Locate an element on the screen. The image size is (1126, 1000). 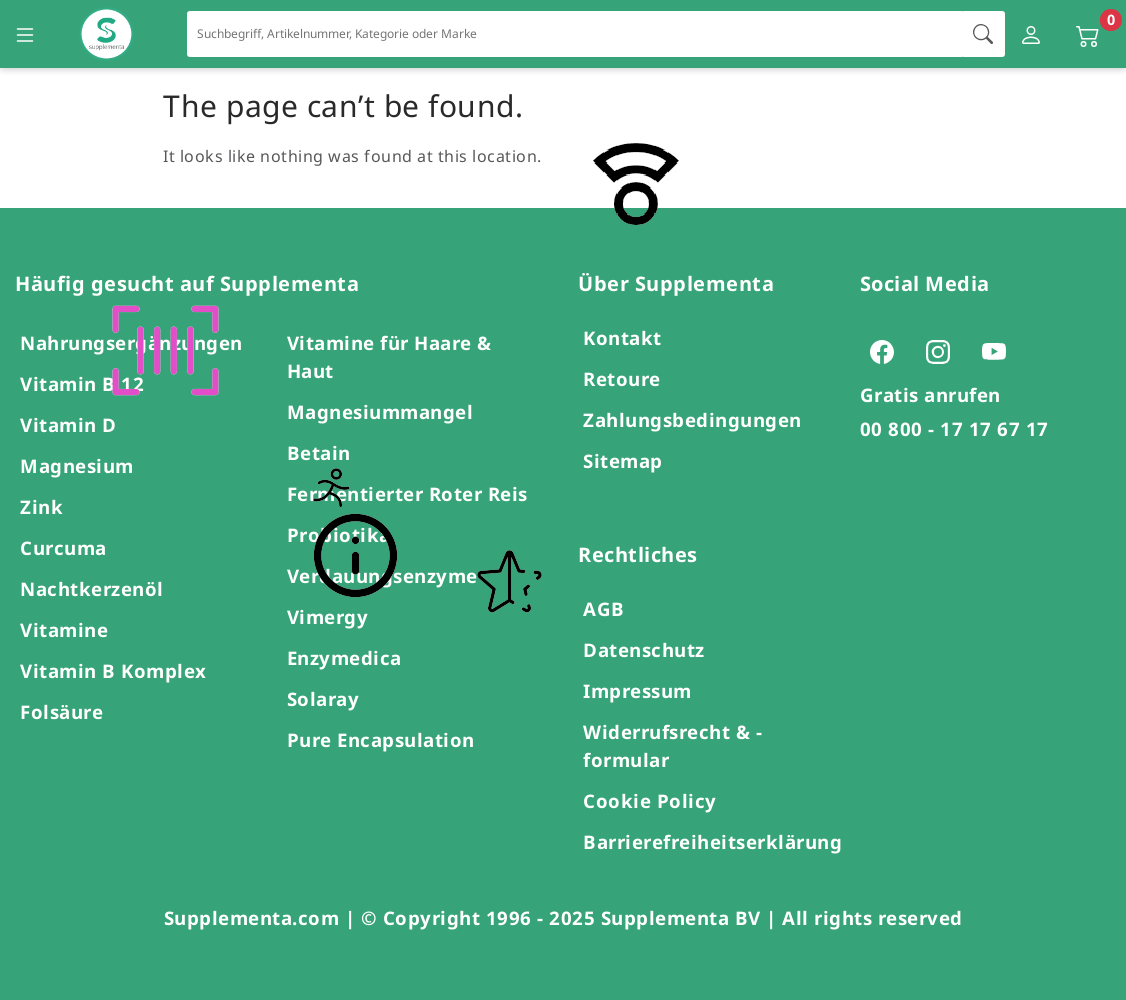
calibrate compass or directional sensor is located at coordinates (636, 182).